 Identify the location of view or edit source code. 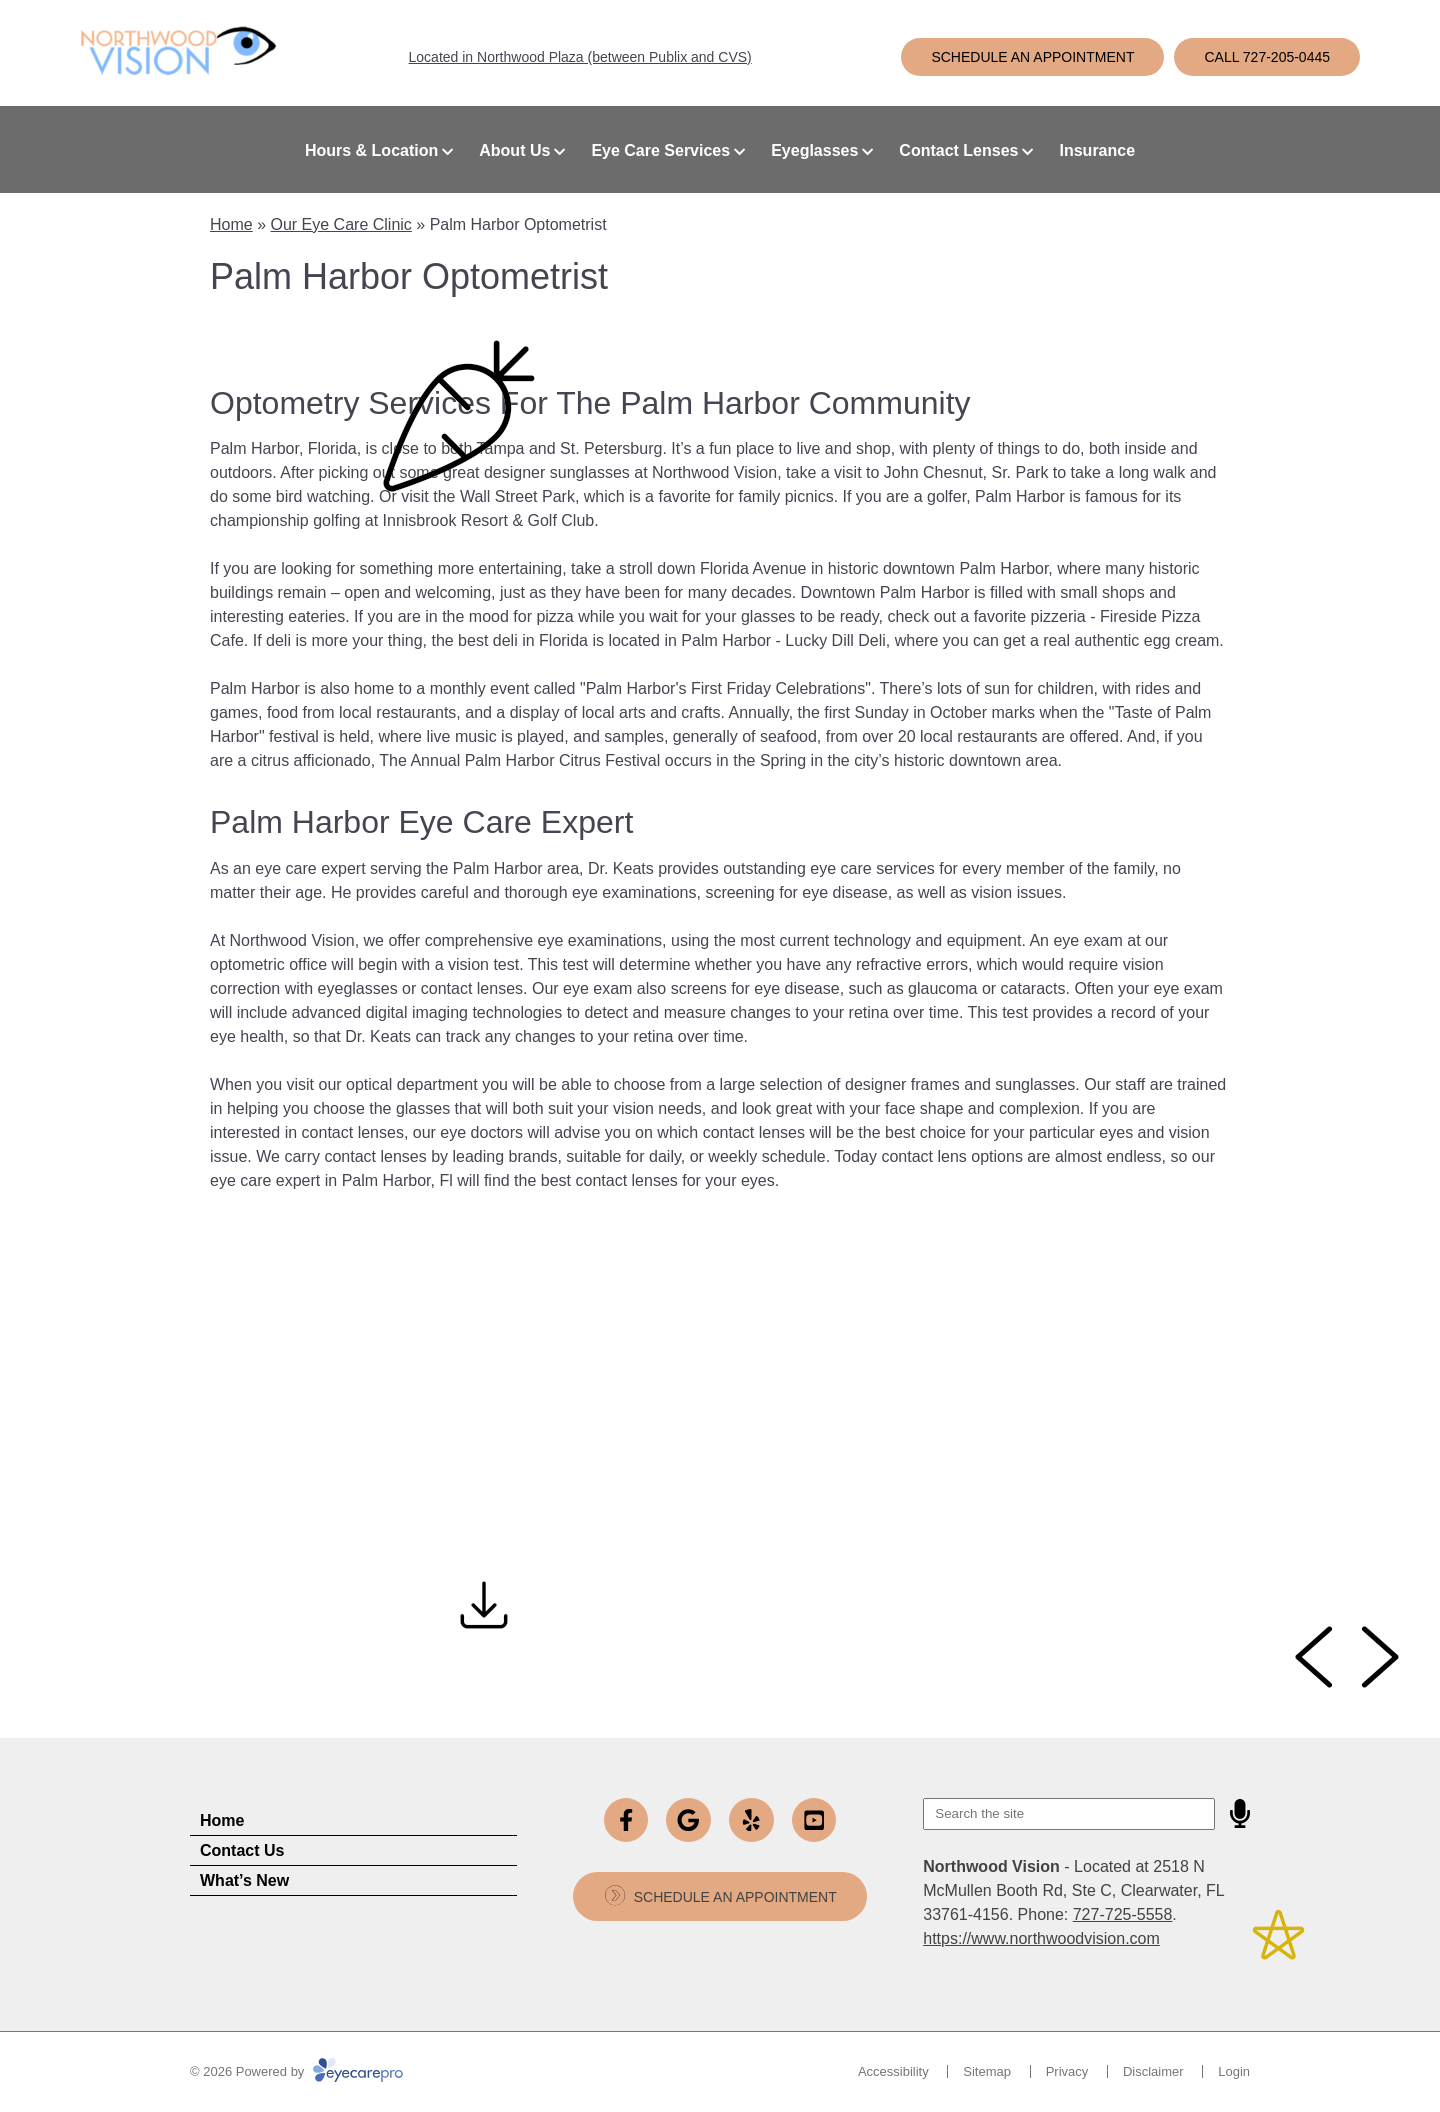
(1347, 1657).